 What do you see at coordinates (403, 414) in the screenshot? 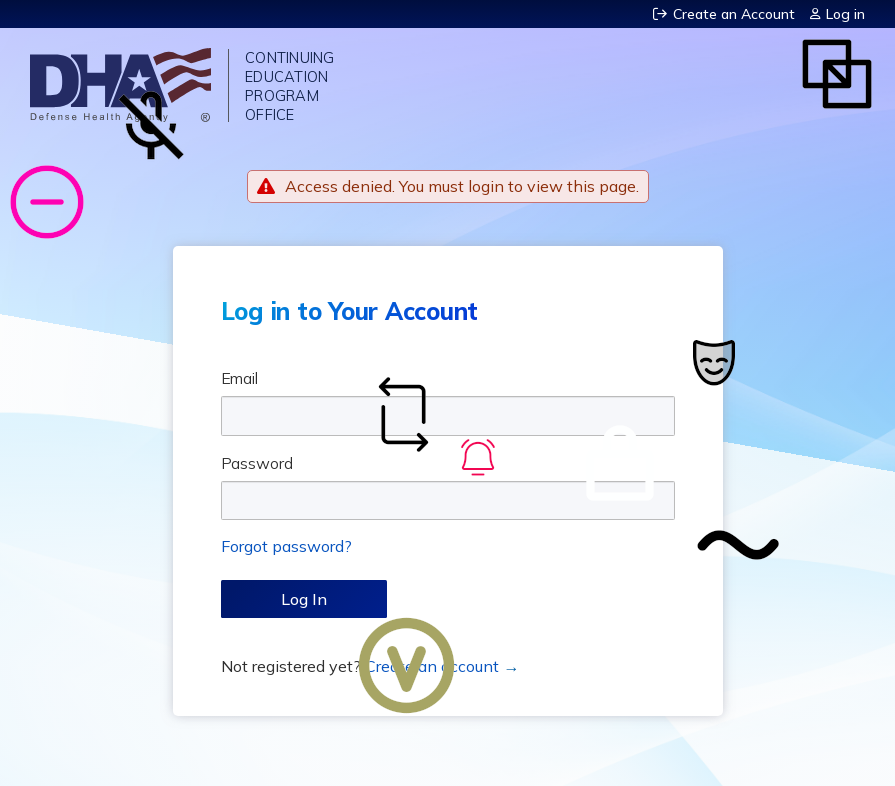
I see `rotate device orientation` at bounding box center [403, 414].